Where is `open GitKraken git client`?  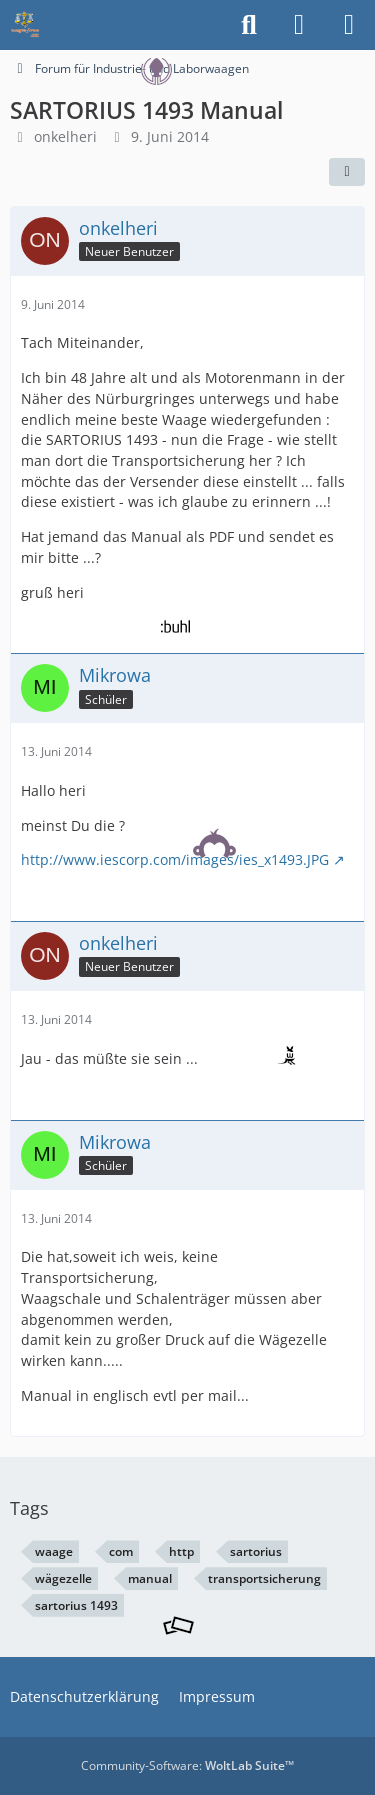
open GitKraken git client is located at coordinates (156, 71).